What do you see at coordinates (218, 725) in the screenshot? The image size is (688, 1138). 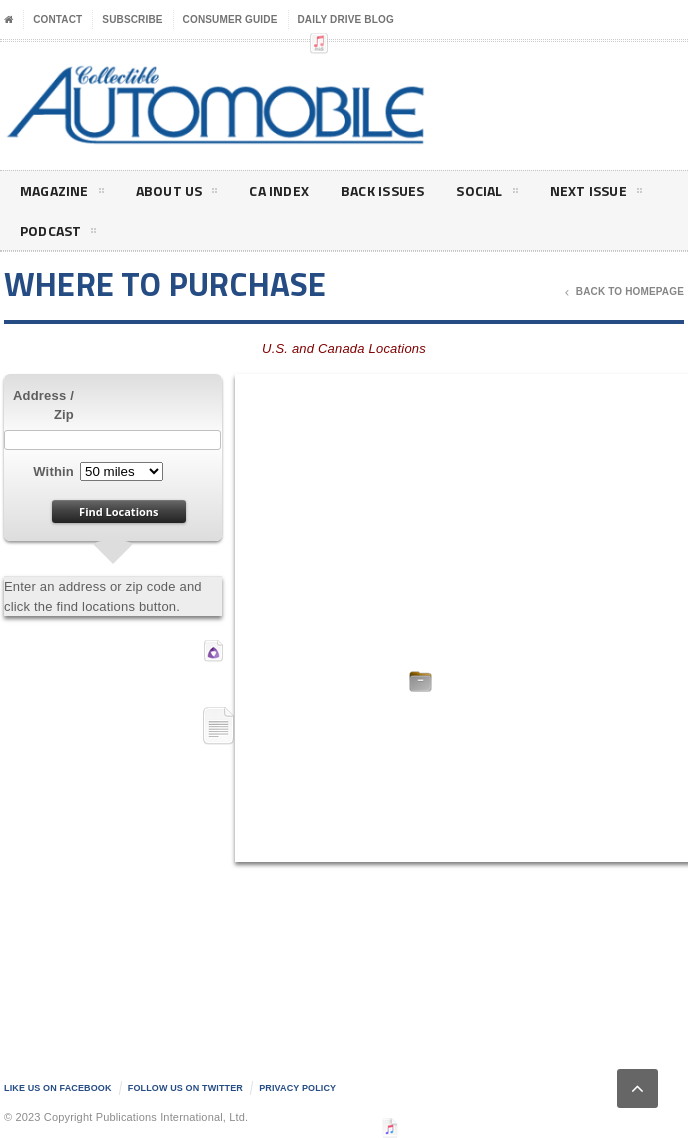 I see `a plain text file` at bounding box center [218, 725].